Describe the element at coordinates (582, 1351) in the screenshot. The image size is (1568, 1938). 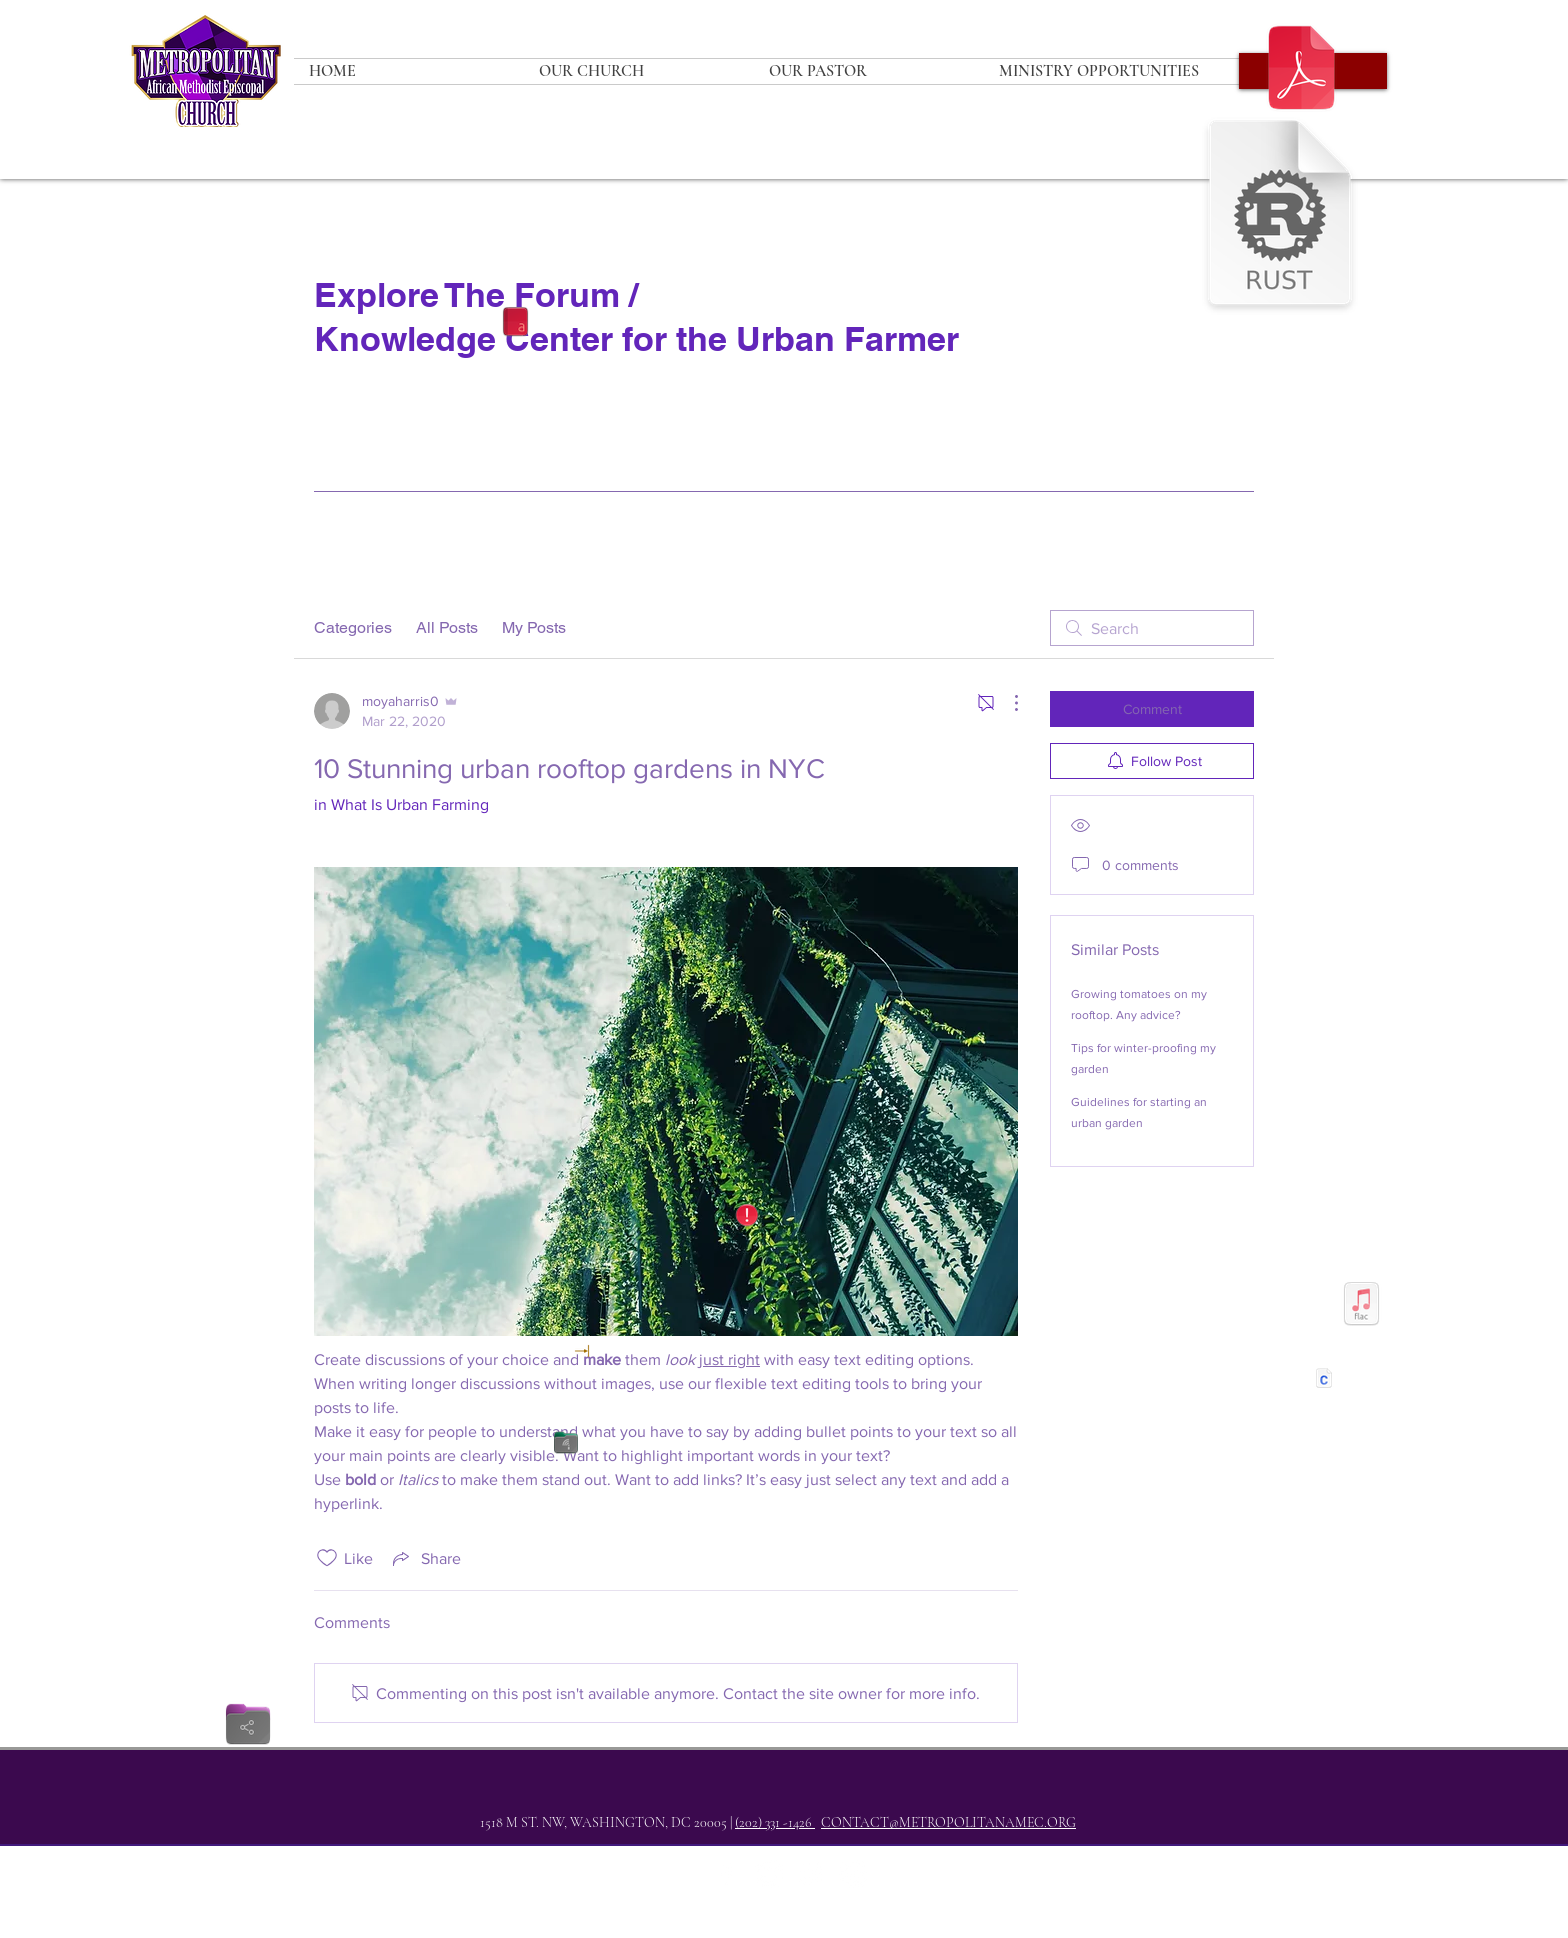
I see `skip to the last item in a list or queue` at that location.